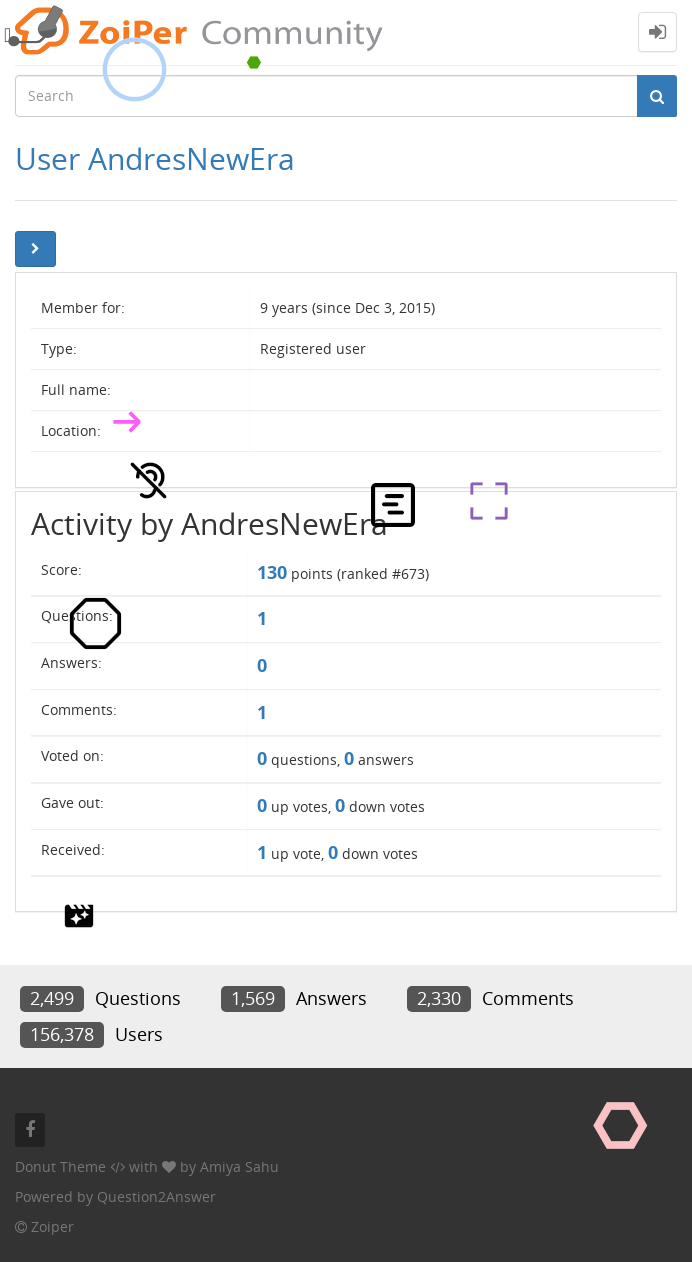 Image resolution: width=692 pixels, height=1262 pixels. Describe the element at coordinates (254, 62) in the screenshot. I see `set a data breakpoint in the debugger` at that location.